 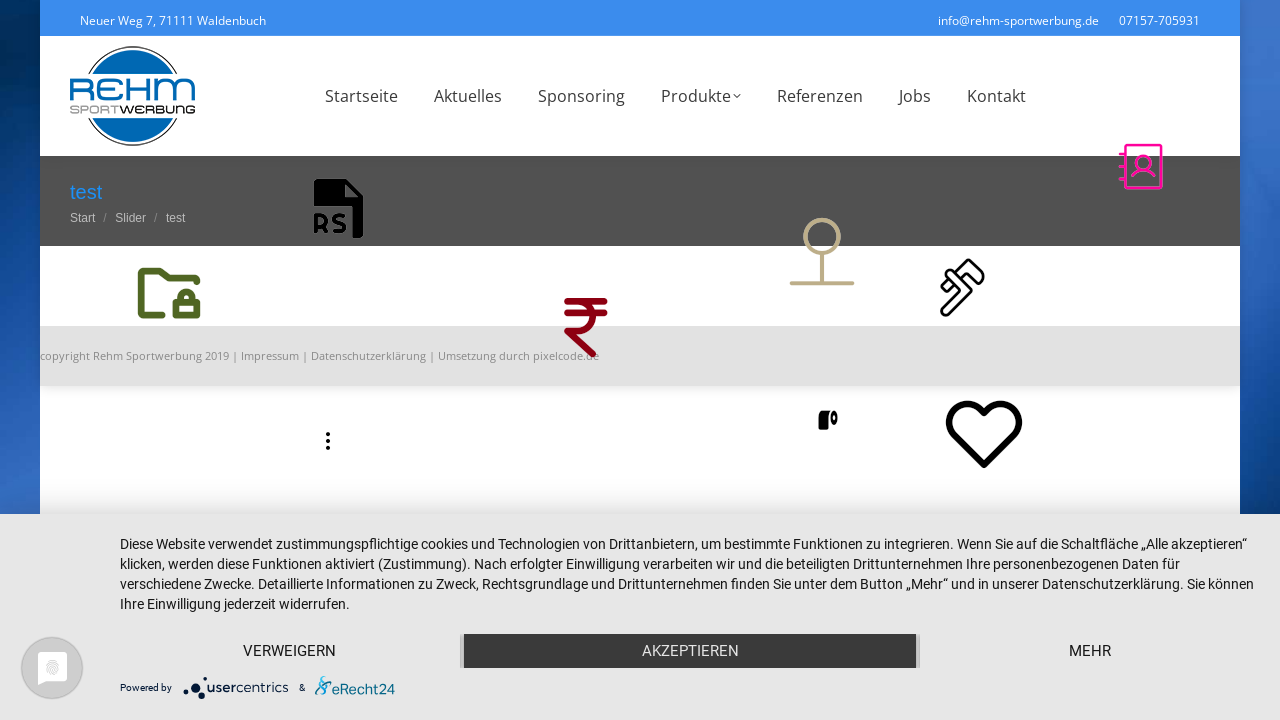 What do you see at coordinates (583, 326) in the screenshot?
I see `view price in Indian rupees` at bounding box center [583, 326].